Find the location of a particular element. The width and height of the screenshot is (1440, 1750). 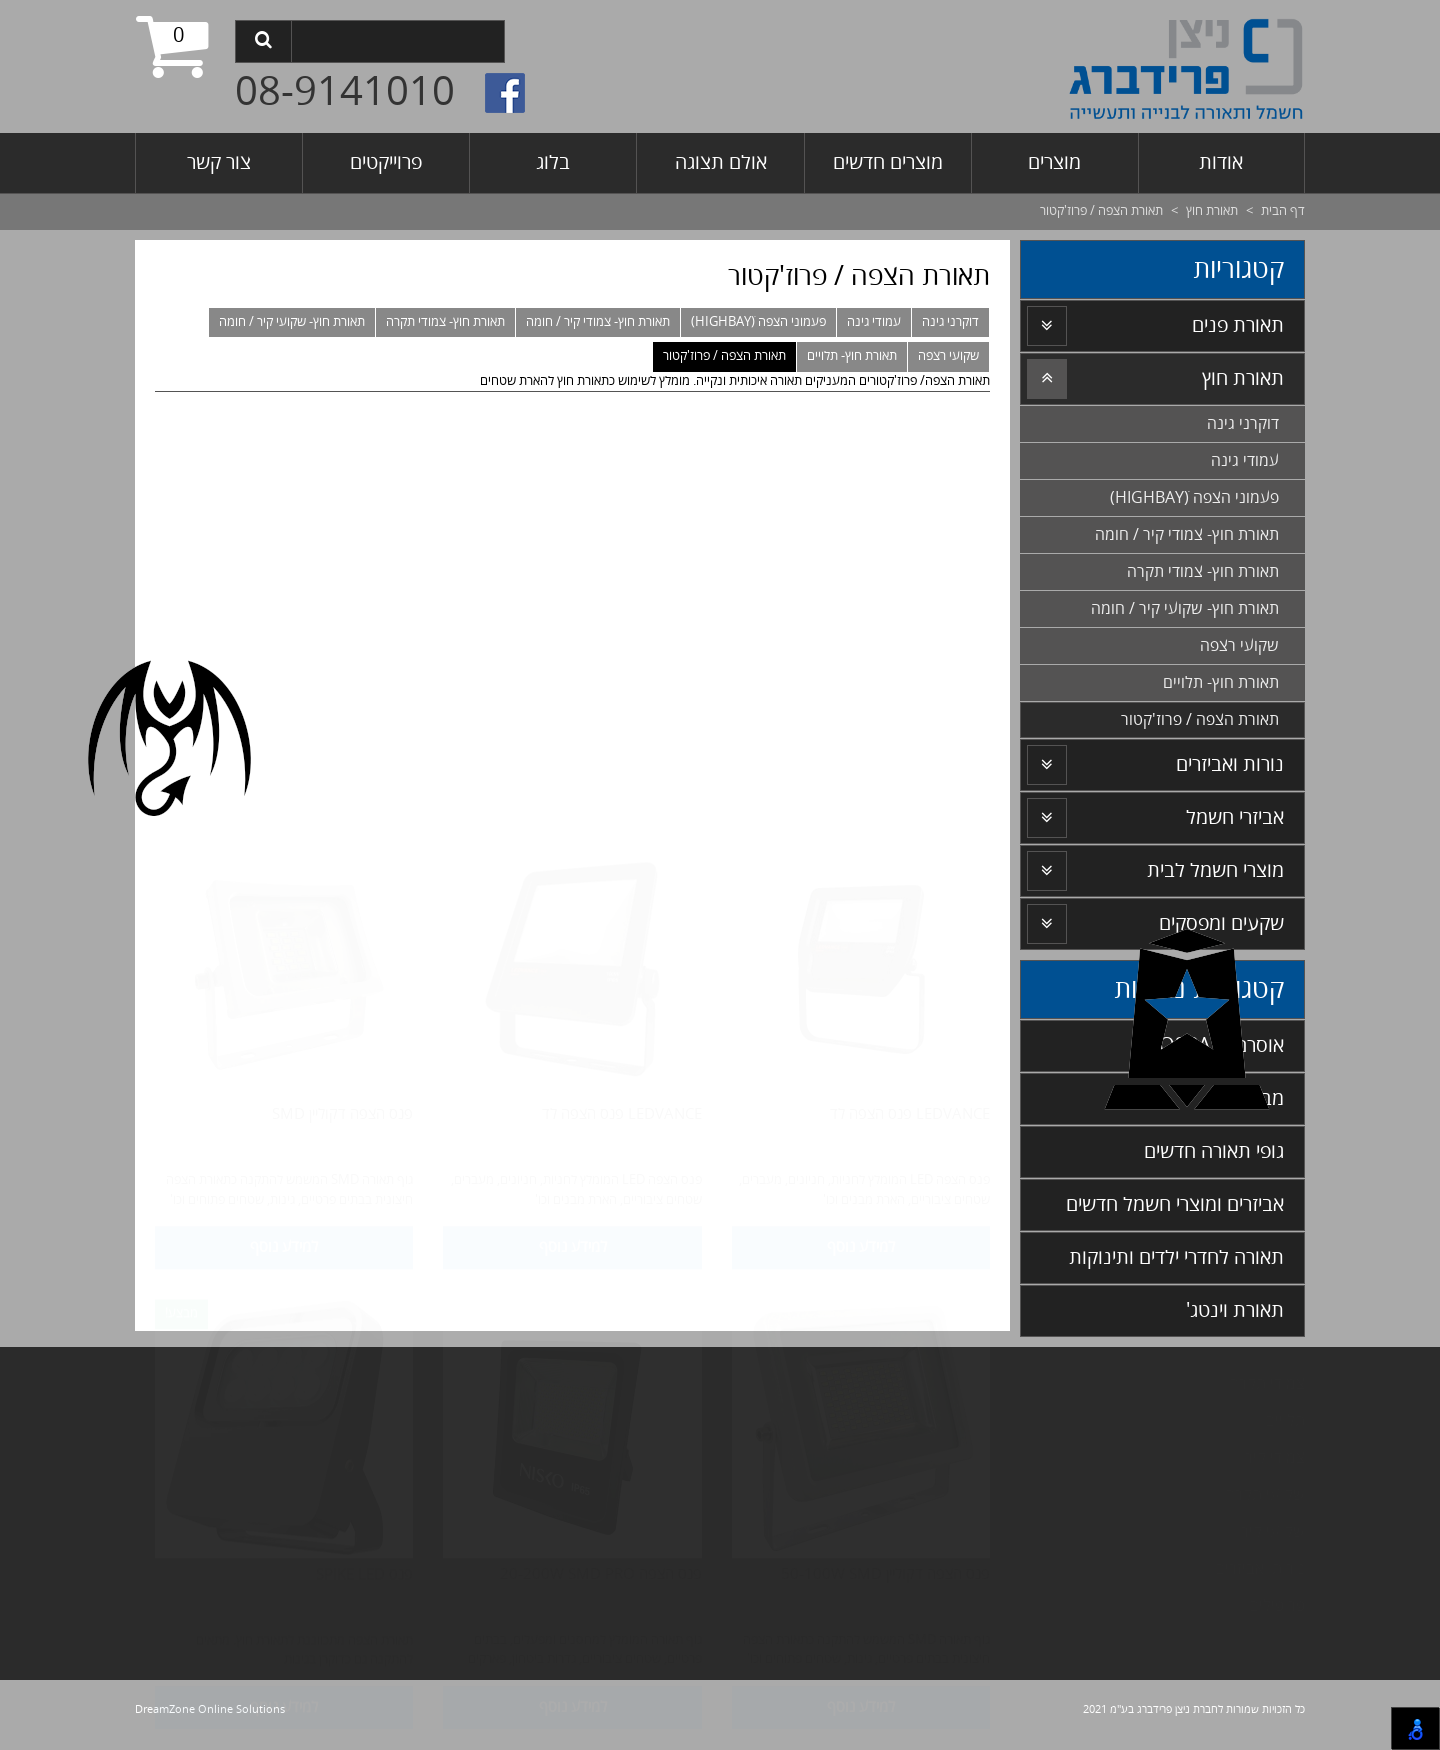

access shrine or altar features in gameplay is located at coordinates (1187, 1019).